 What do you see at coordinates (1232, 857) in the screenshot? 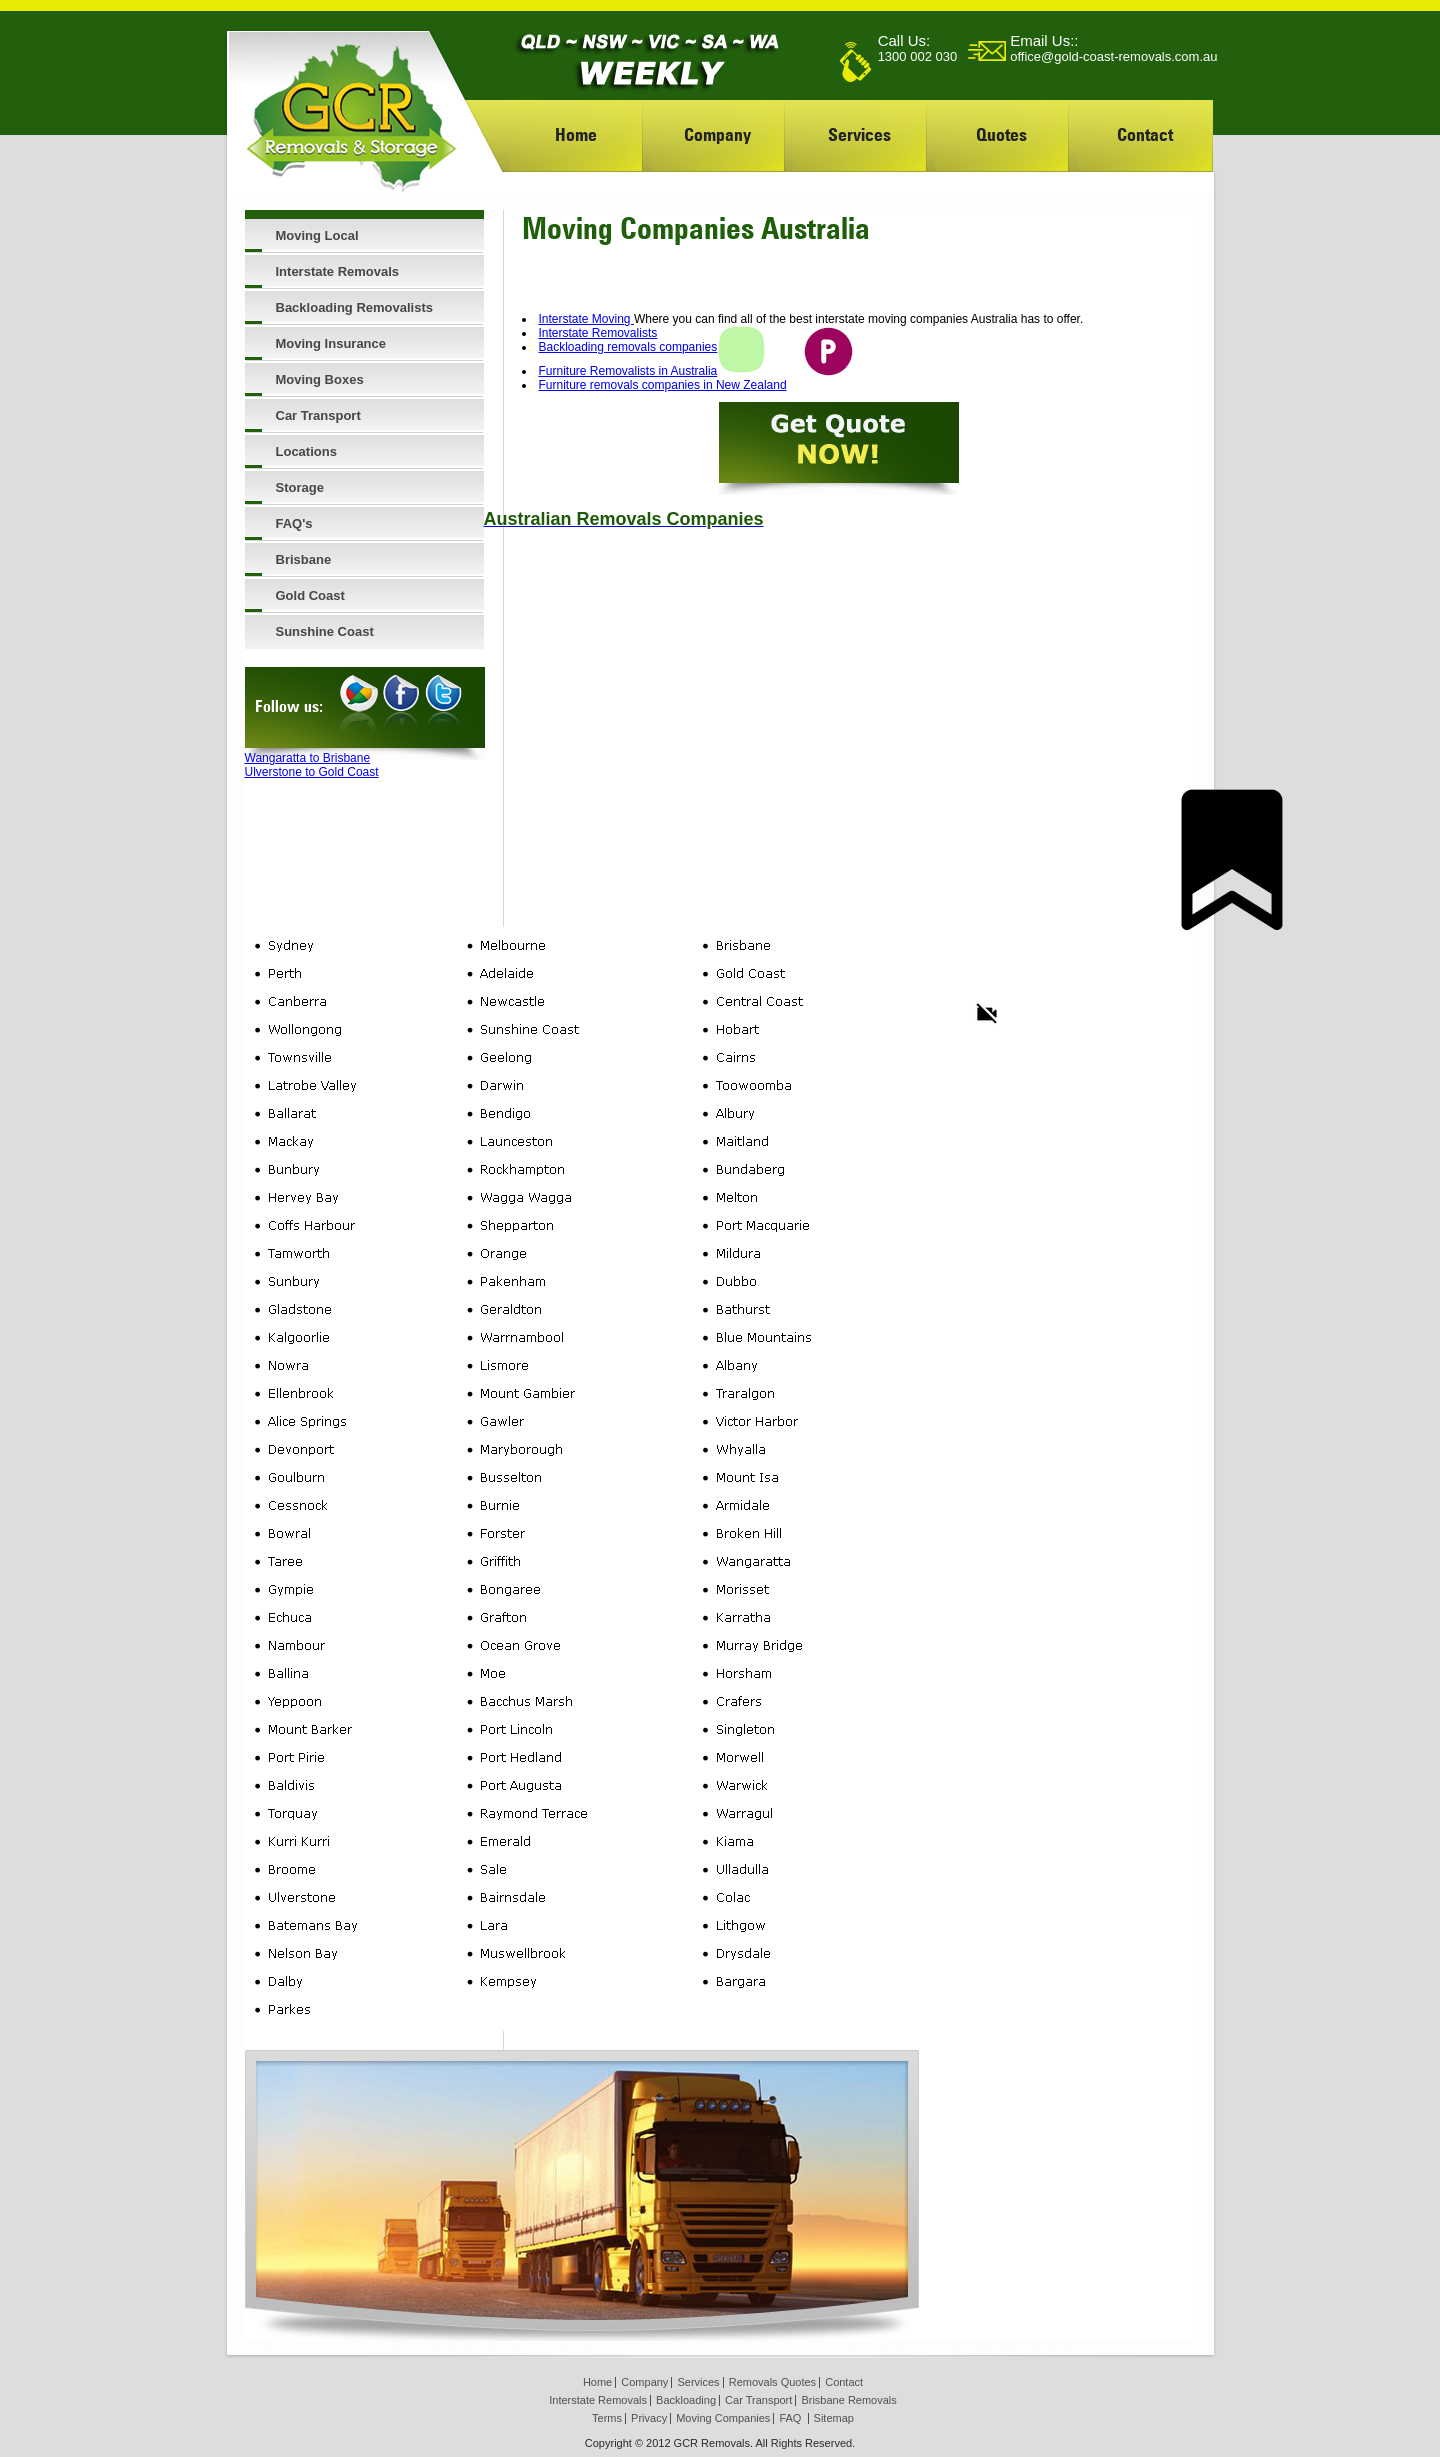
I see `save this item for later` at bounding box center [1232, 857].